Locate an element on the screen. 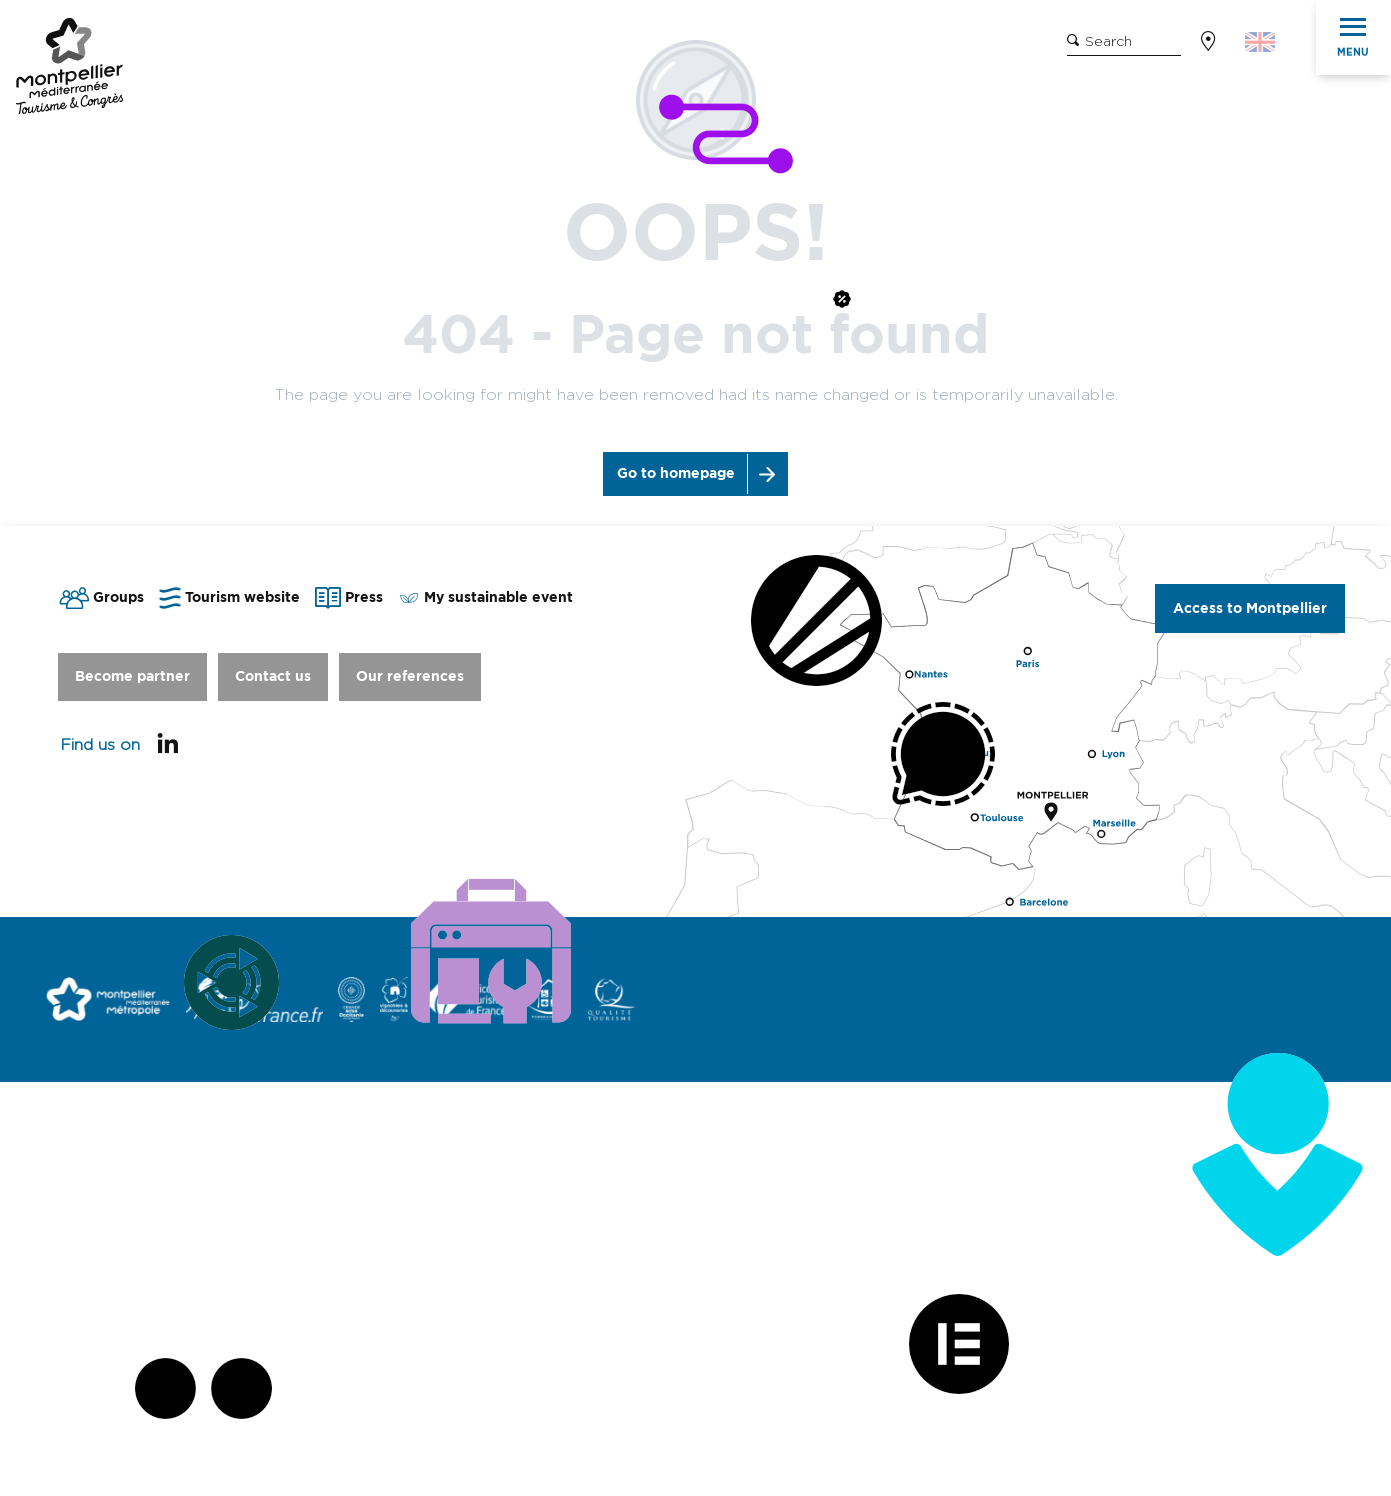 The width and height of the screenshot is (1391, 1496). relay app logo is located at coordinates (726, 134).